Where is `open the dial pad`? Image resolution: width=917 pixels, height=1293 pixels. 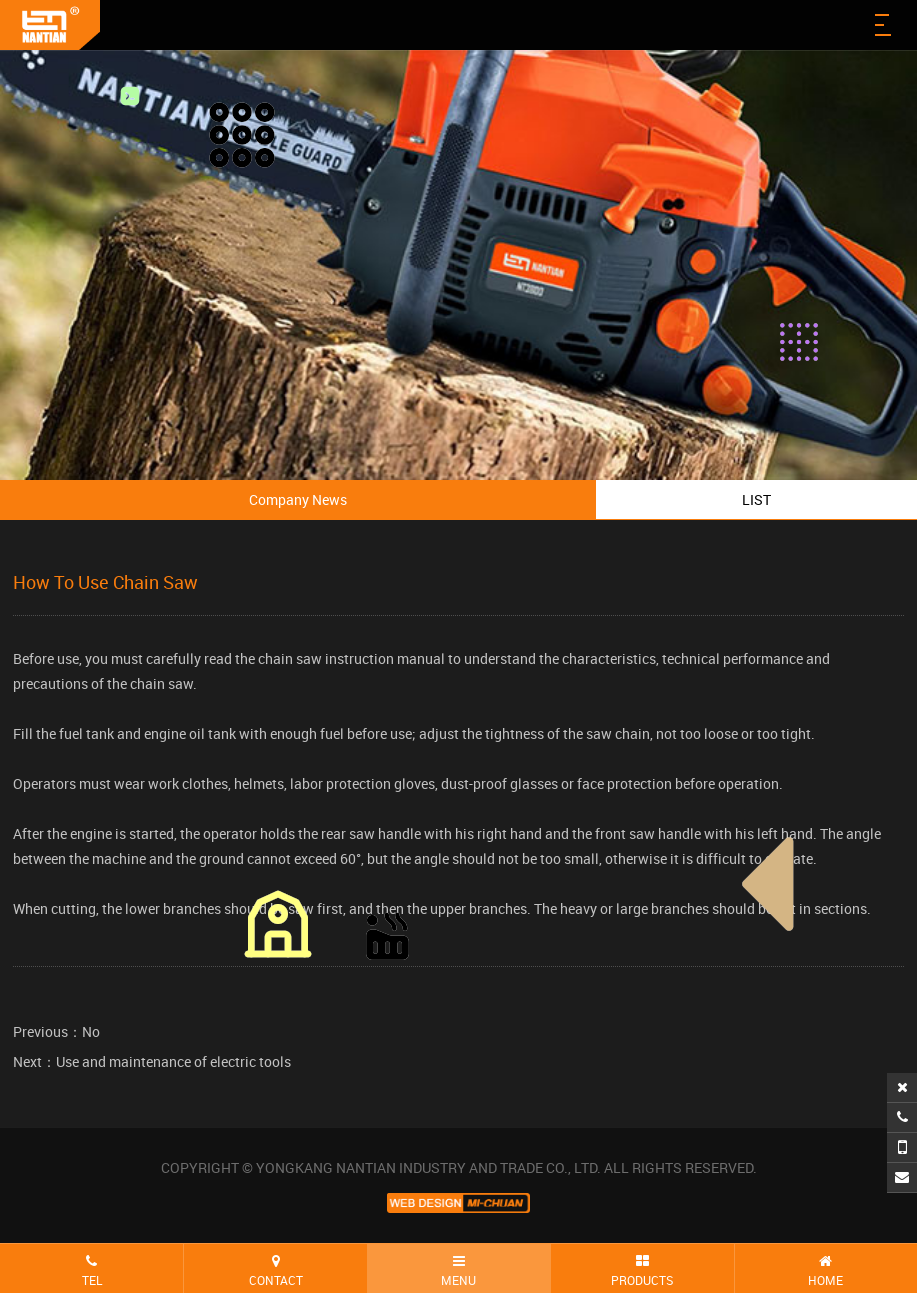 open the dial pad is located at coordinates (242, 135).